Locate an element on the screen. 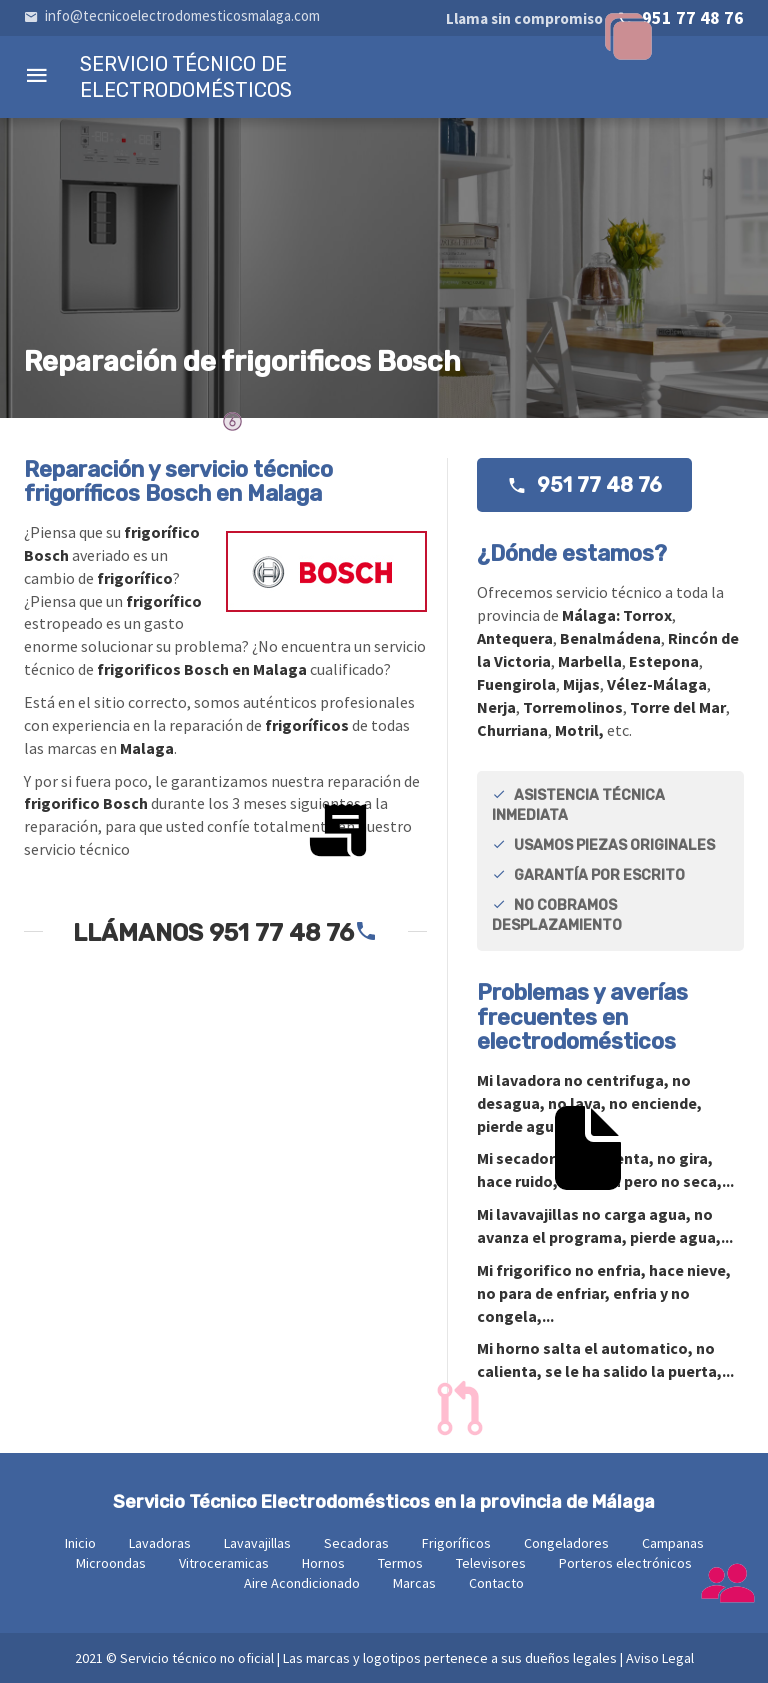 This screenshot has width=768, height=1683. view contacts or people list is located at coordinates (728, 1583).